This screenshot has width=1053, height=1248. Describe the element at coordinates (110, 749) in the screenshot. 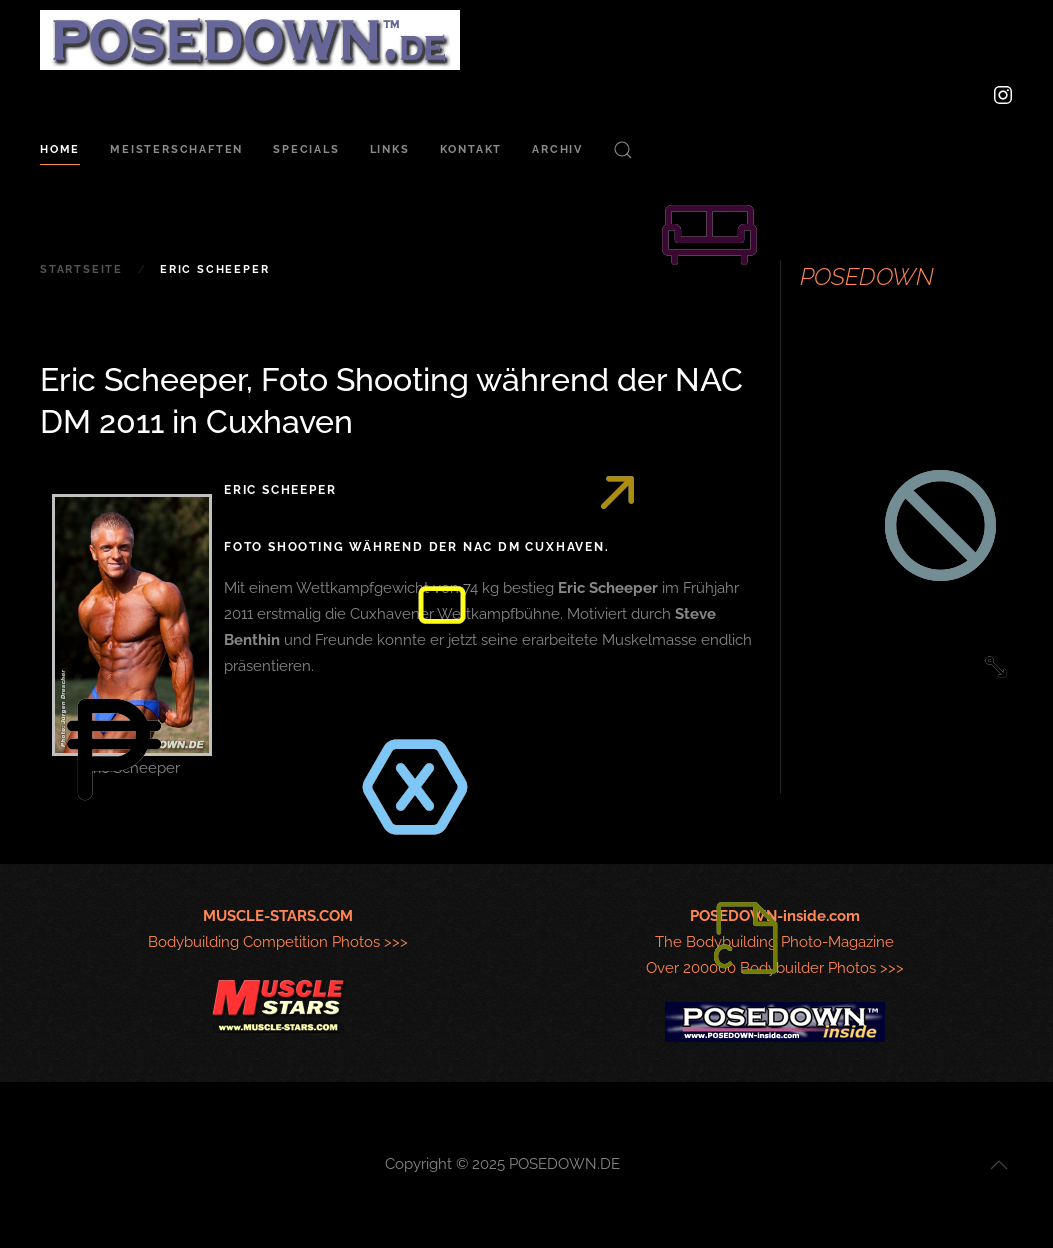

I see `indicates pricing or payment in Philippine pesos` at that location.